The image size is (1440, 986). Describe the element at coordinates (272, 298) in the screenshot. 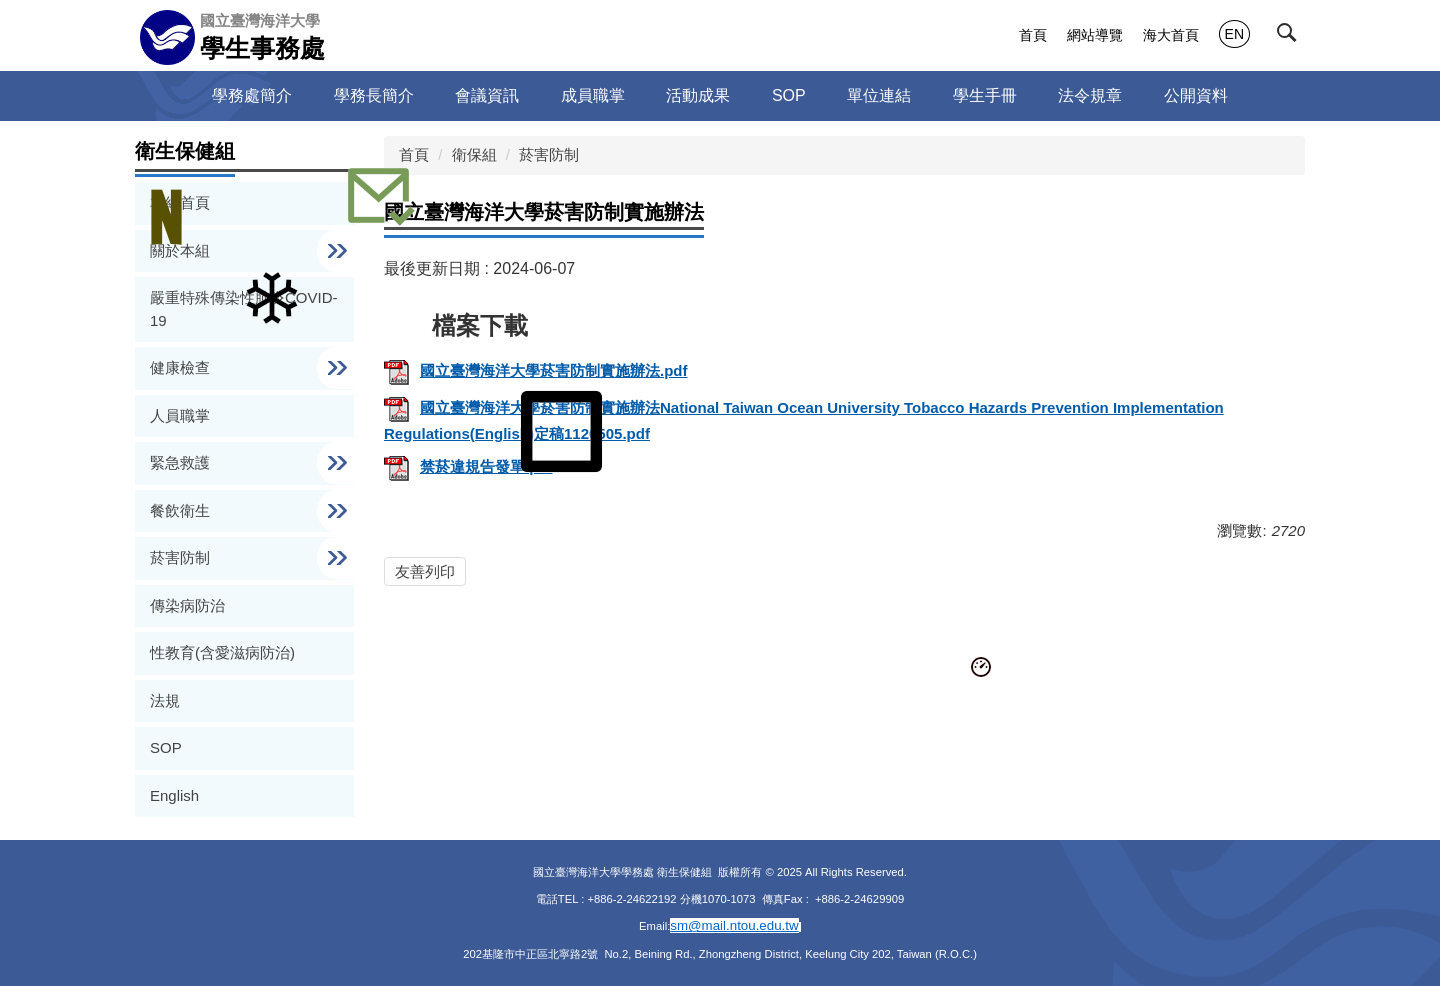

I see `activate cooling or air conditioning mode` at that location.